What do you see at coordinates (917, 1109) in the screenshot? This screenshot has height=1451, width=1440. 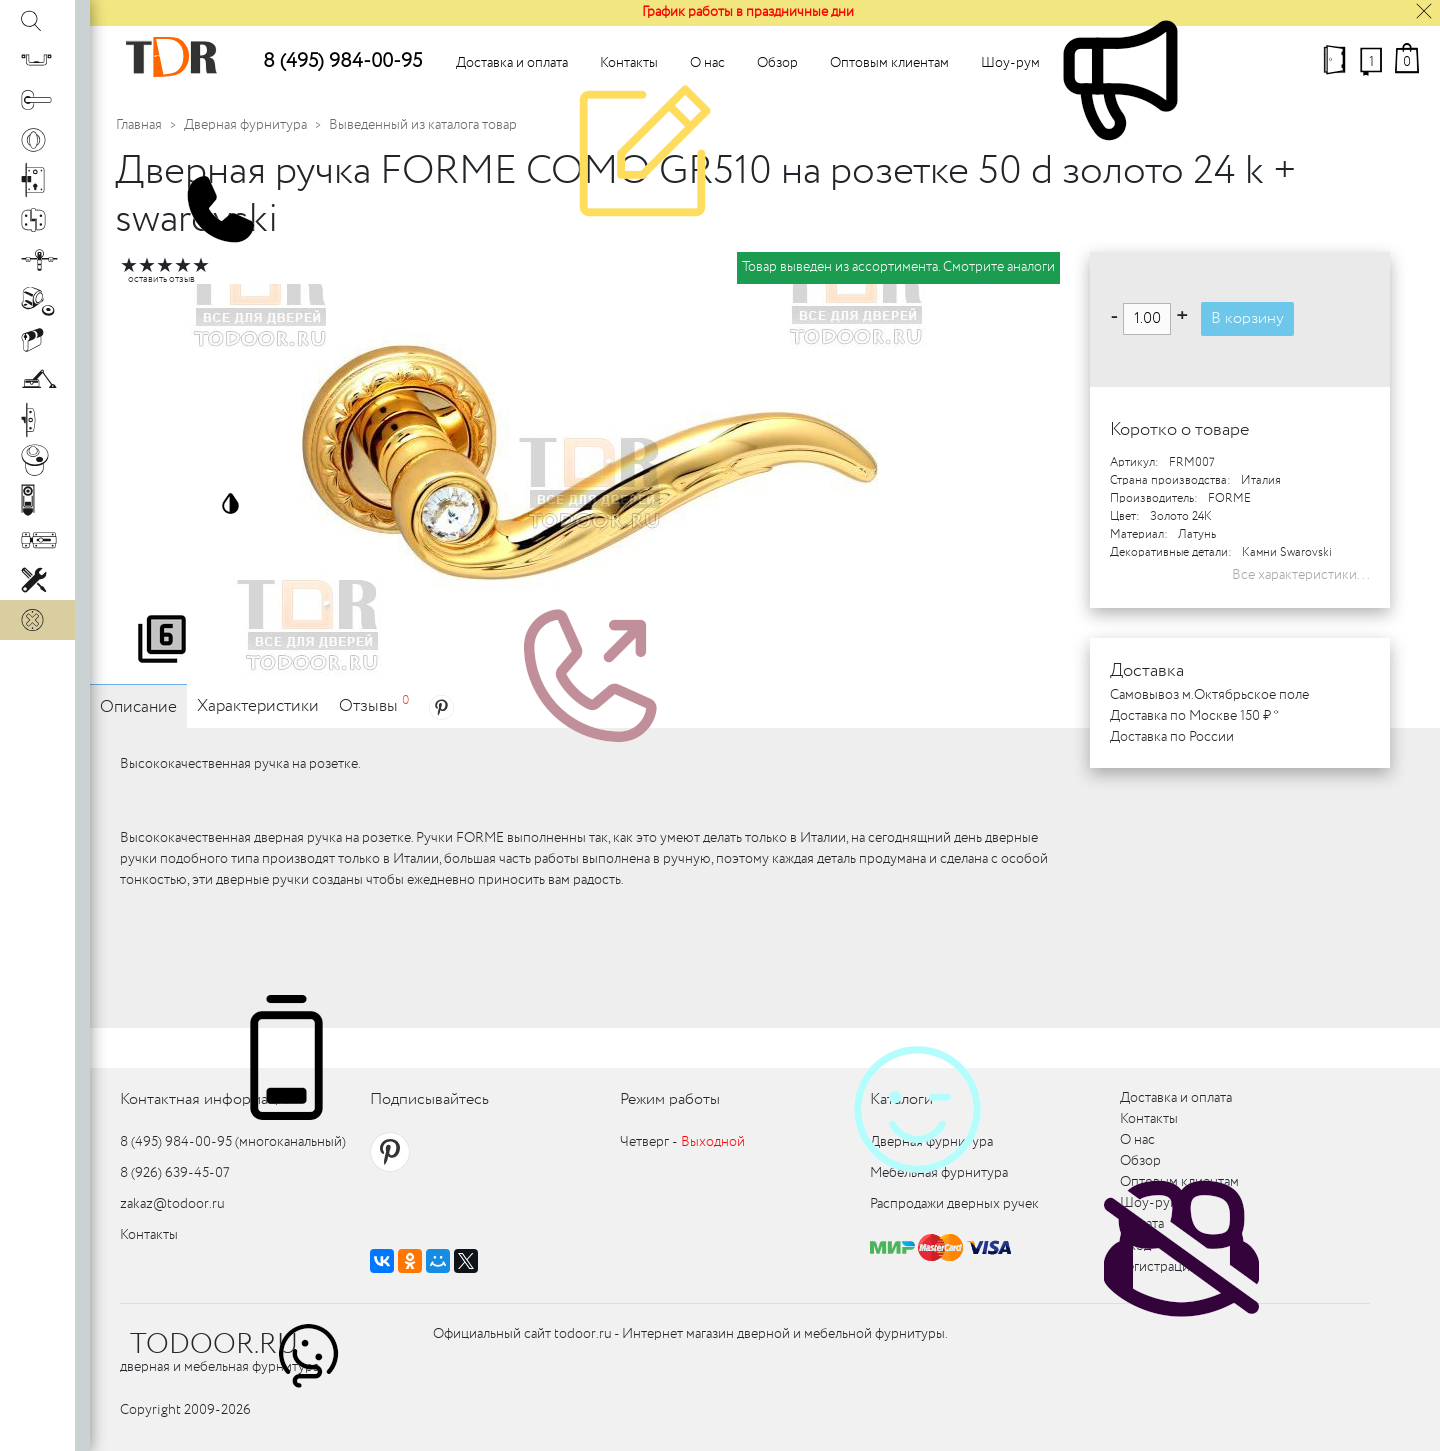 I see `insert a winking emoji into your message` at bounding box center [917, 1109].